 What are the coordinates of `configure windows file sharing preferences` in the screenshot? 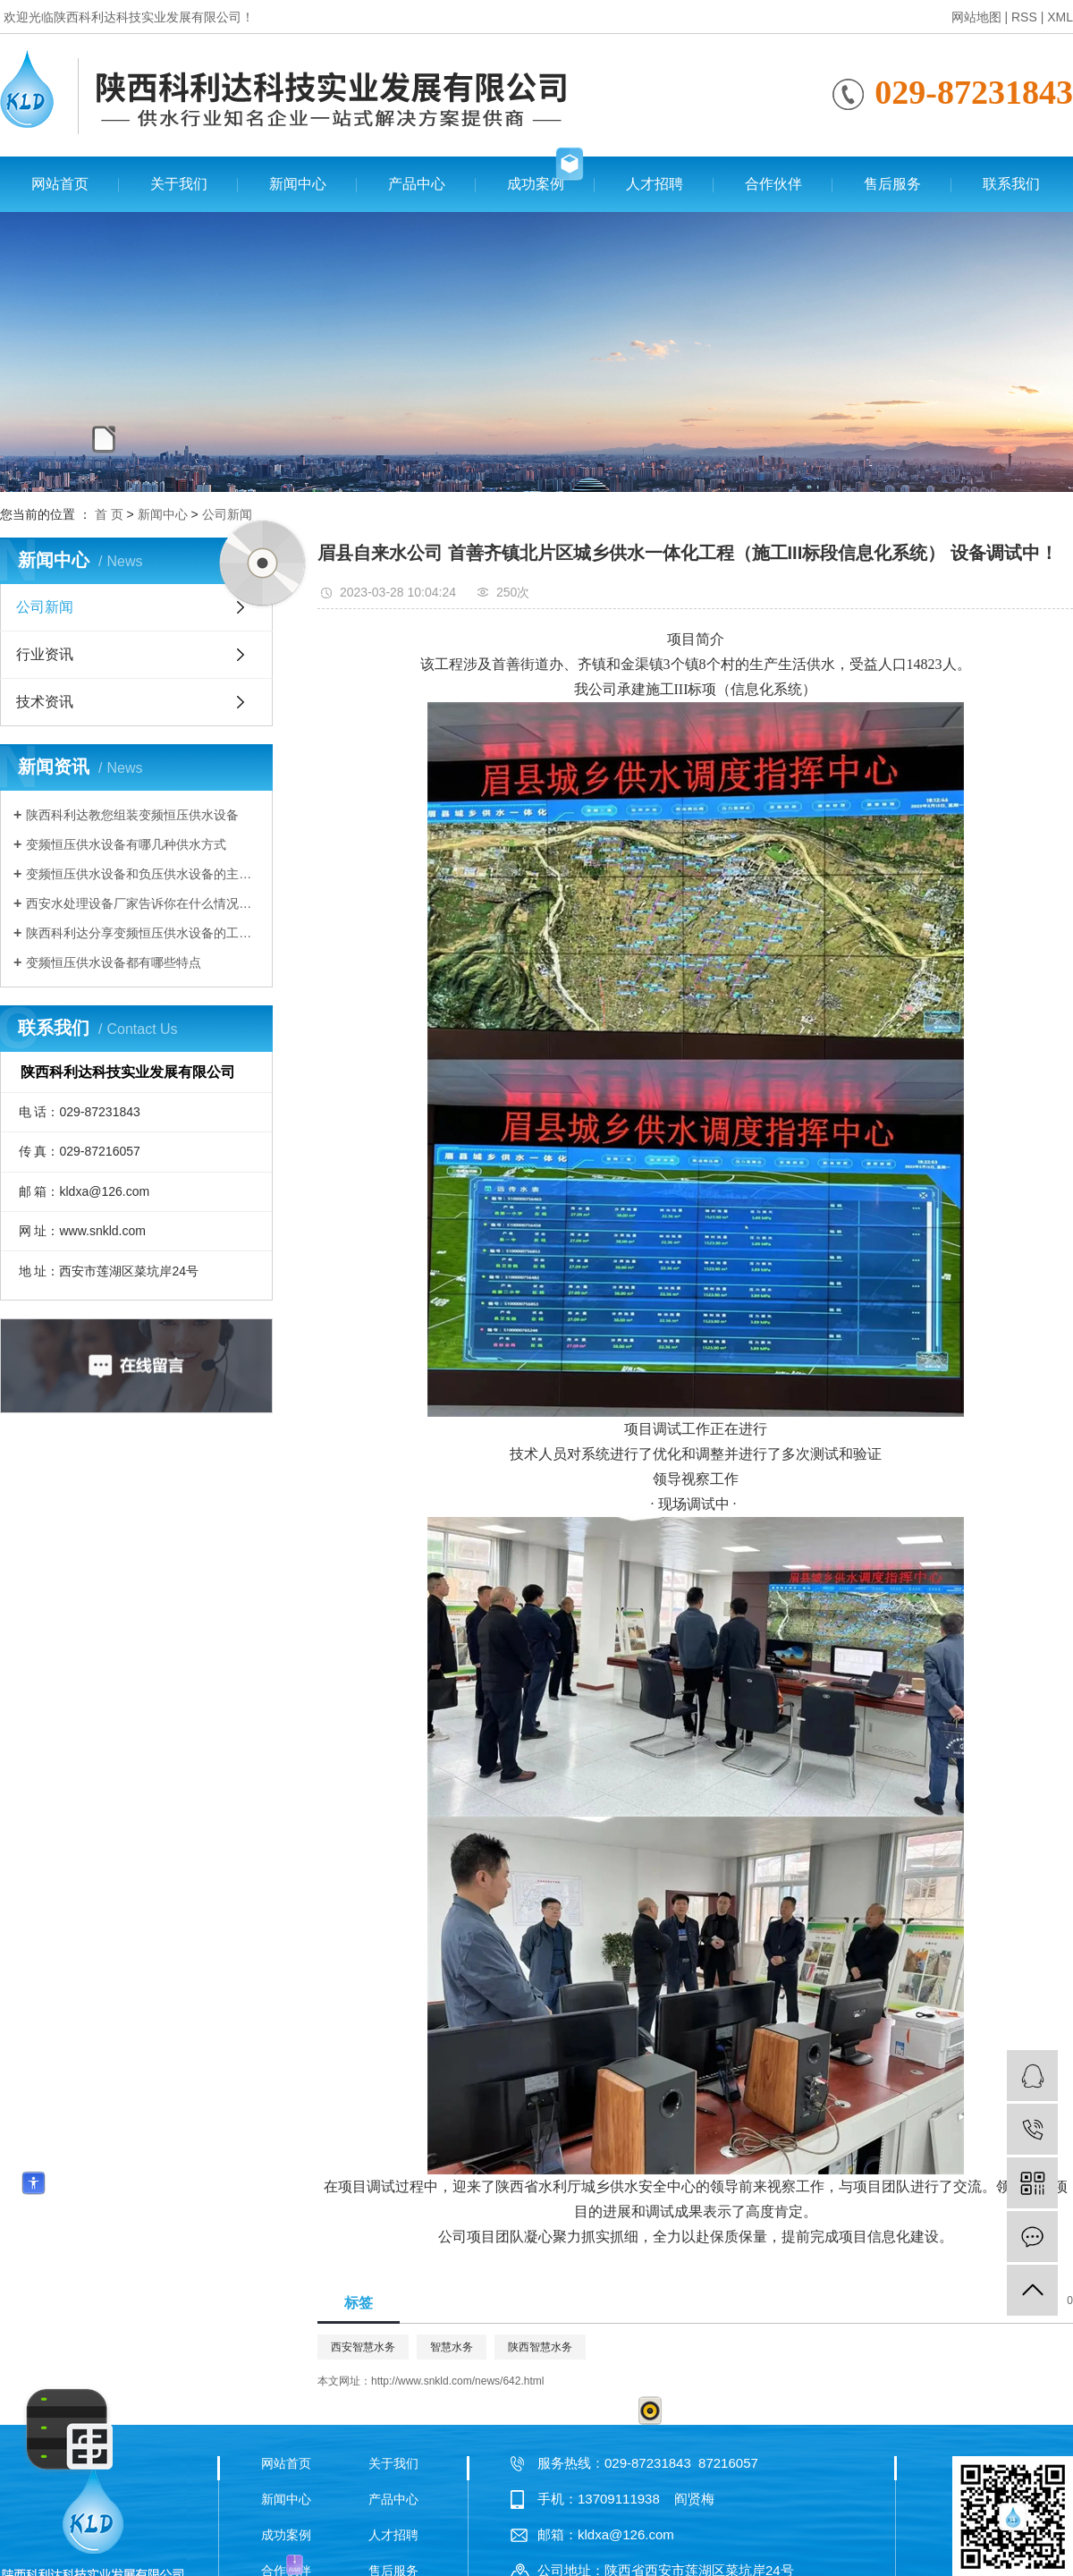 It's located at (67, 2430).